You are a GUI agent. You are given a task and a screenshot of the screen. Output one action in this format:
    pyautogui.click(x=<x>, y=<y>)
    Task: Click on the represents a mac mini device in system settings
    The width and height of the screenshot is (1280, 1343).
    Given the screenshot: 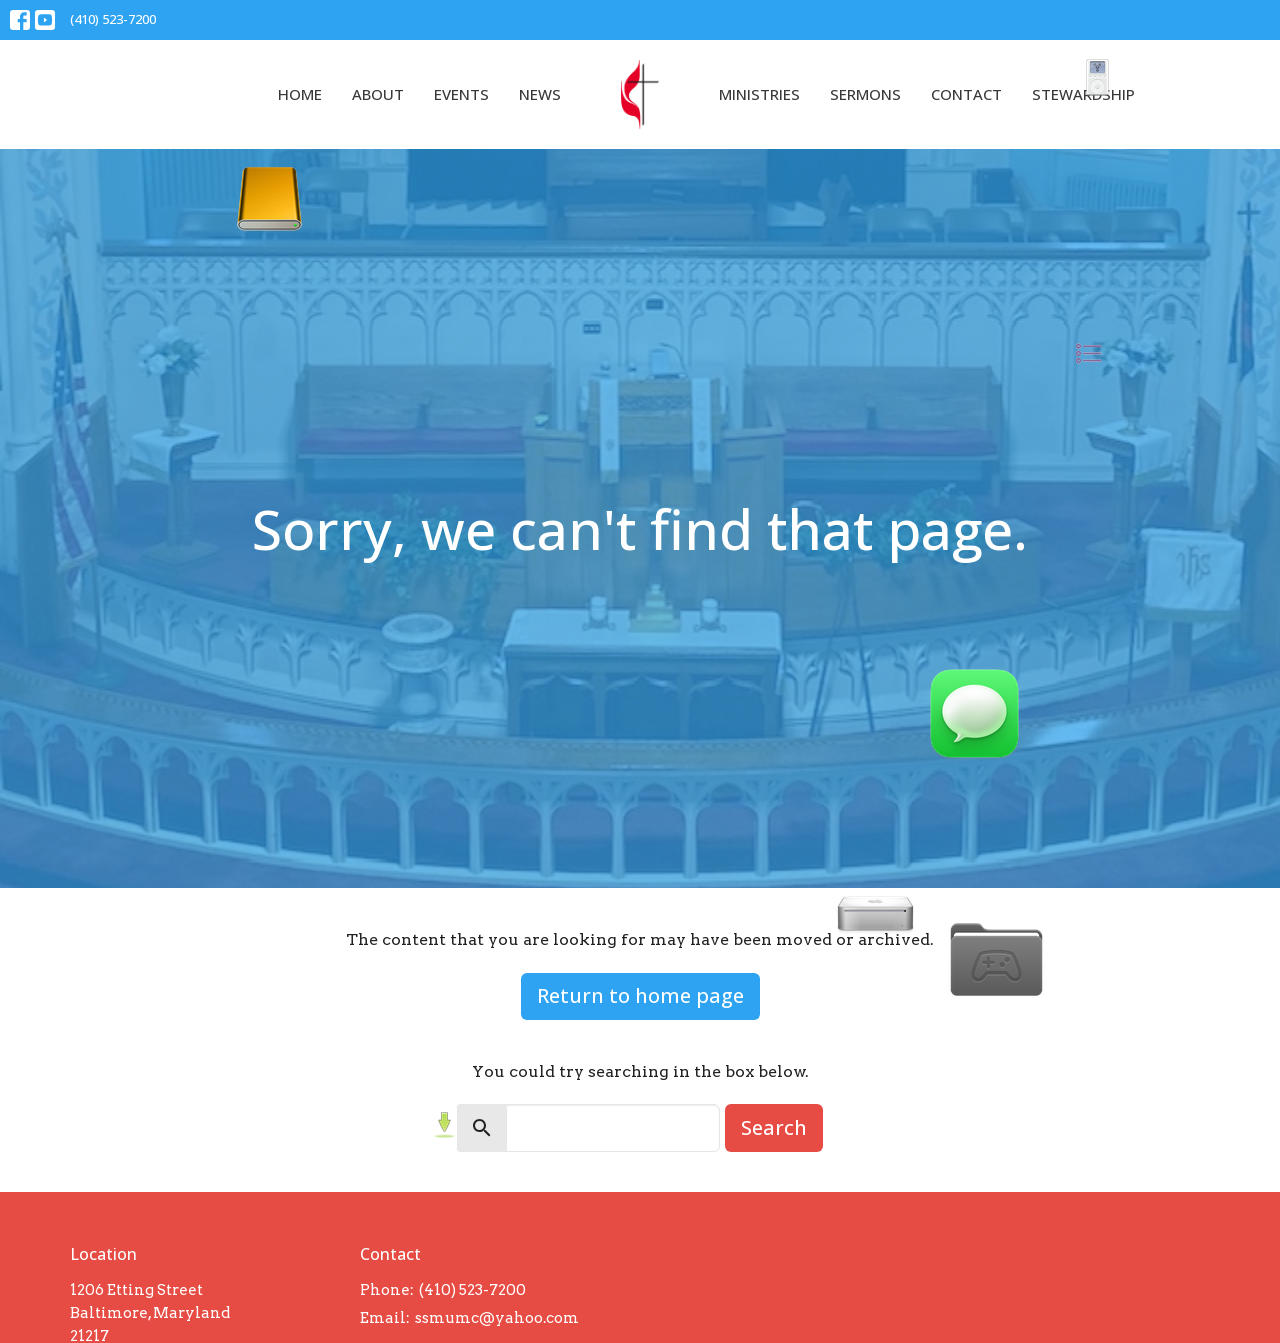 What is the action you would take?
    pyautogui.click(x=875, y=907)
    